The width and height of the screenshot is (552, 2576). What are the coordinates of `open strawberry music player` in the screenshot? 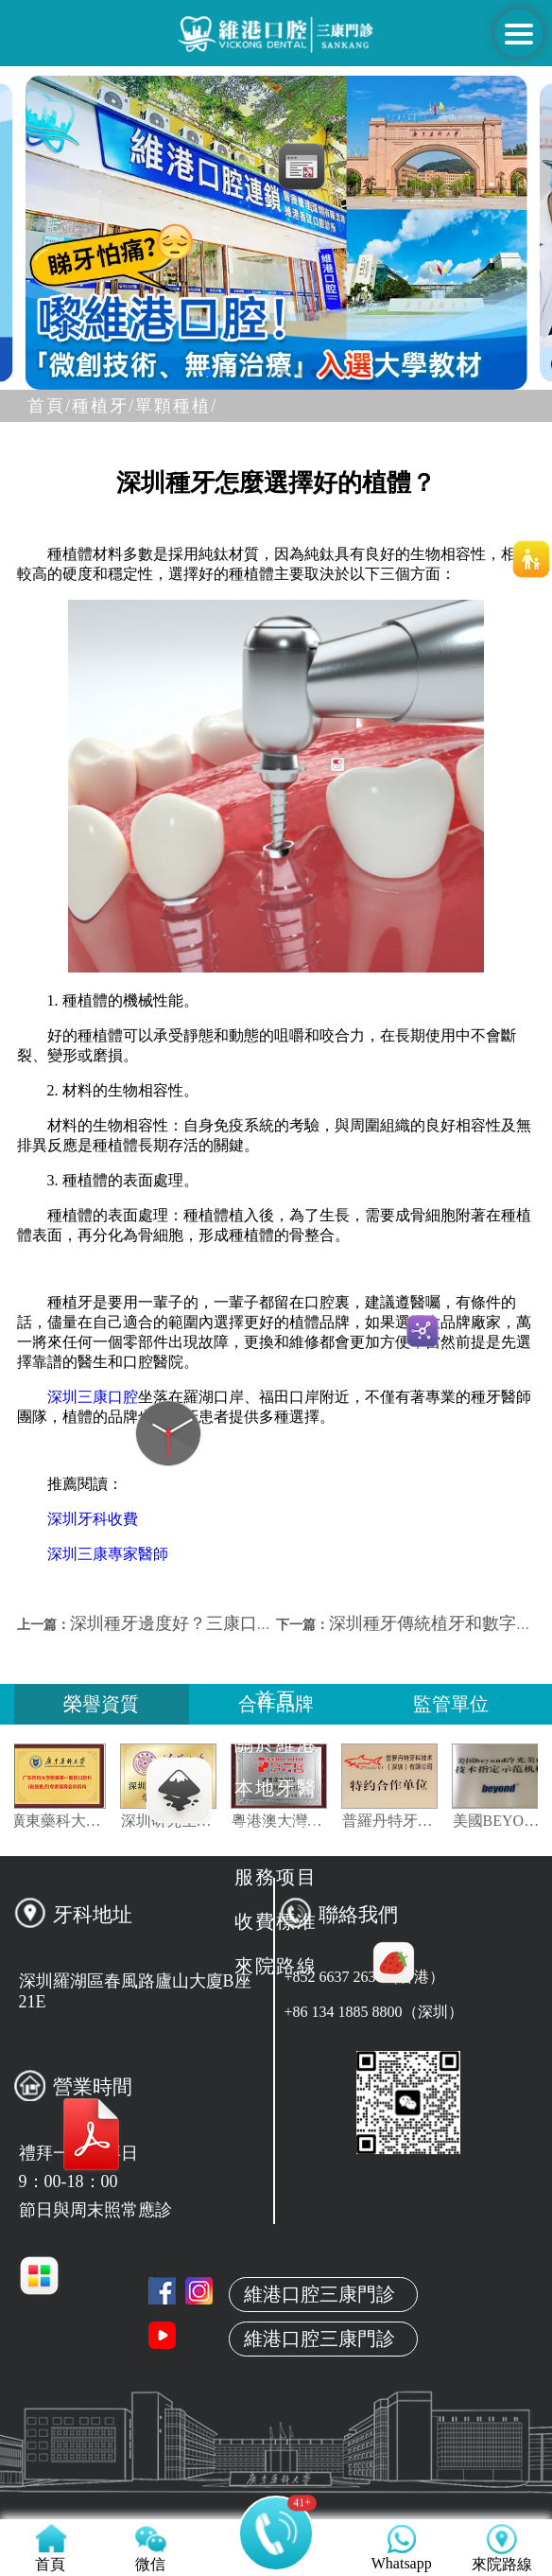 It's located at (393, 1962).